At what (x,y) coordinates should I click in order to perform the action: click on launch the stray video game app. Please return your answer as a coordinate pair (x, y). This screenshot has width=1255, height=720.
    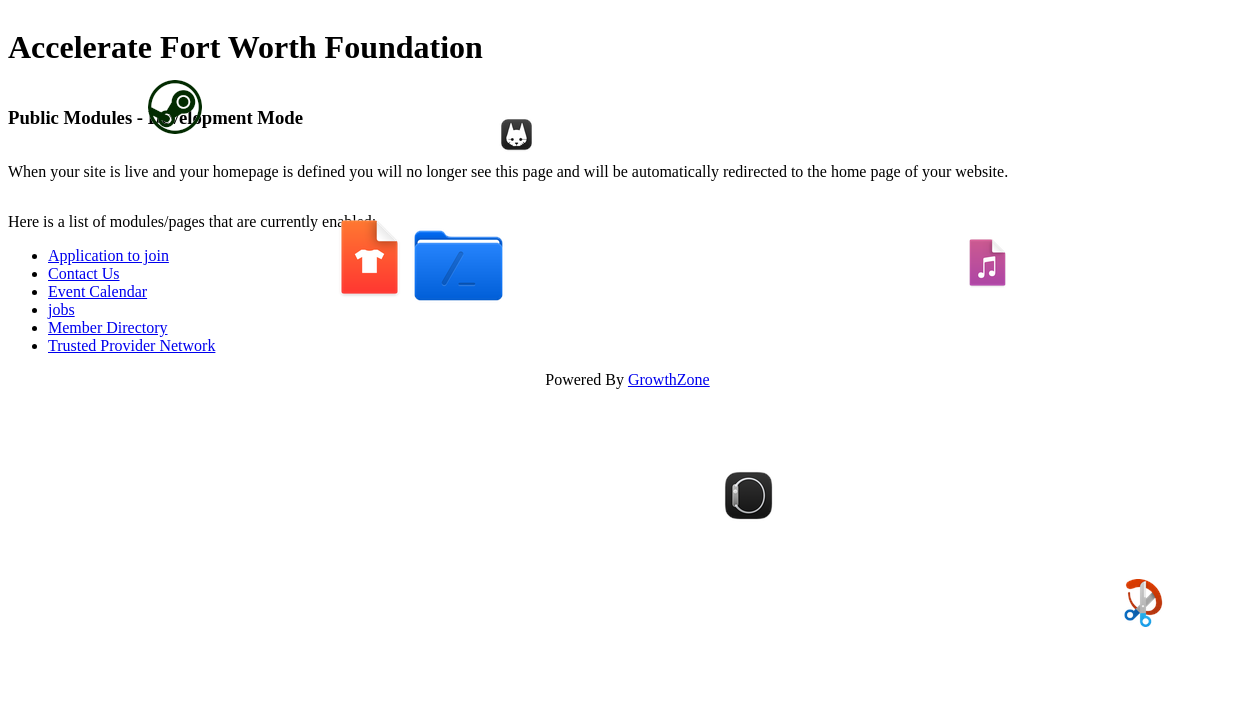
    Looking at the image, I should click on (516, 134).